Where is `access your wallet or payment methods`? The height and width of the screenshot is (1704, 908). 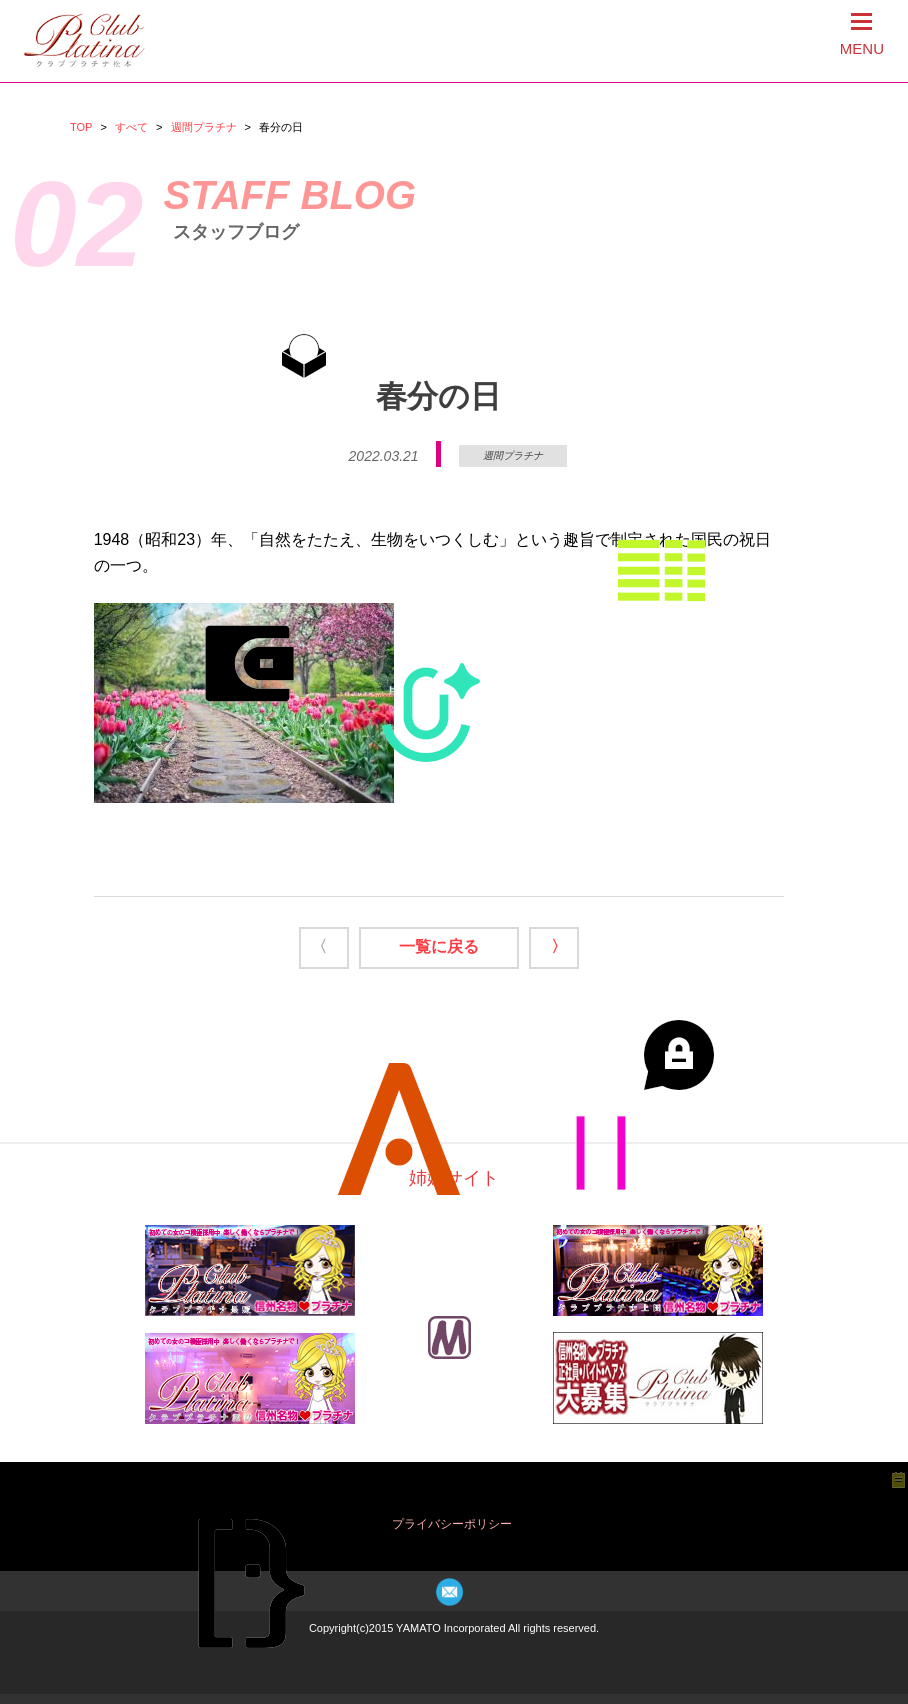 access your wallet or payment methods is located at coordinates (247, 663).